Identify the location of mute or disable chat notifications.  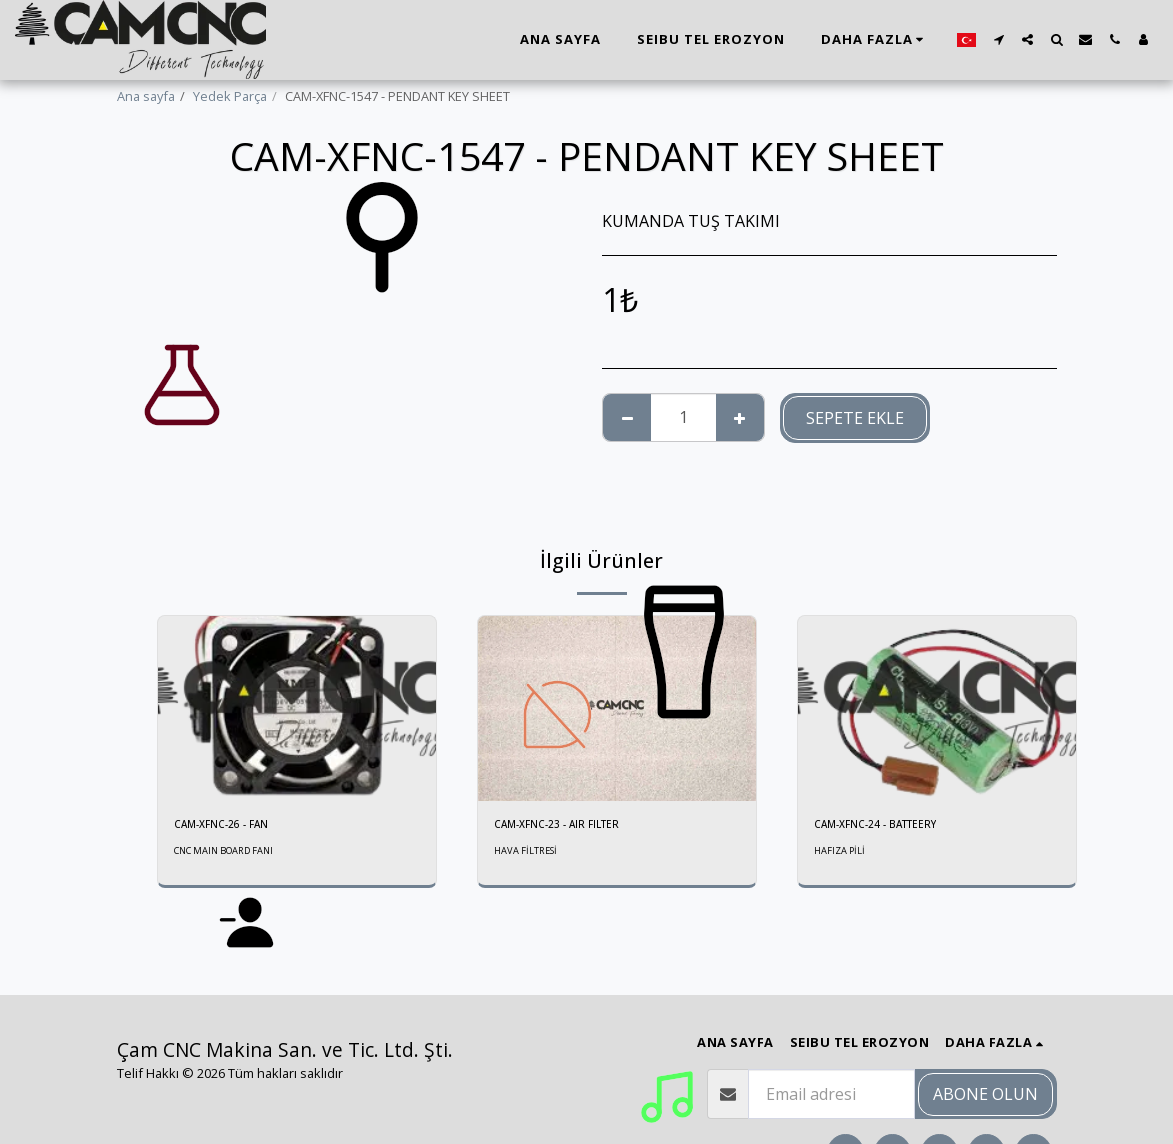
(556, 716).